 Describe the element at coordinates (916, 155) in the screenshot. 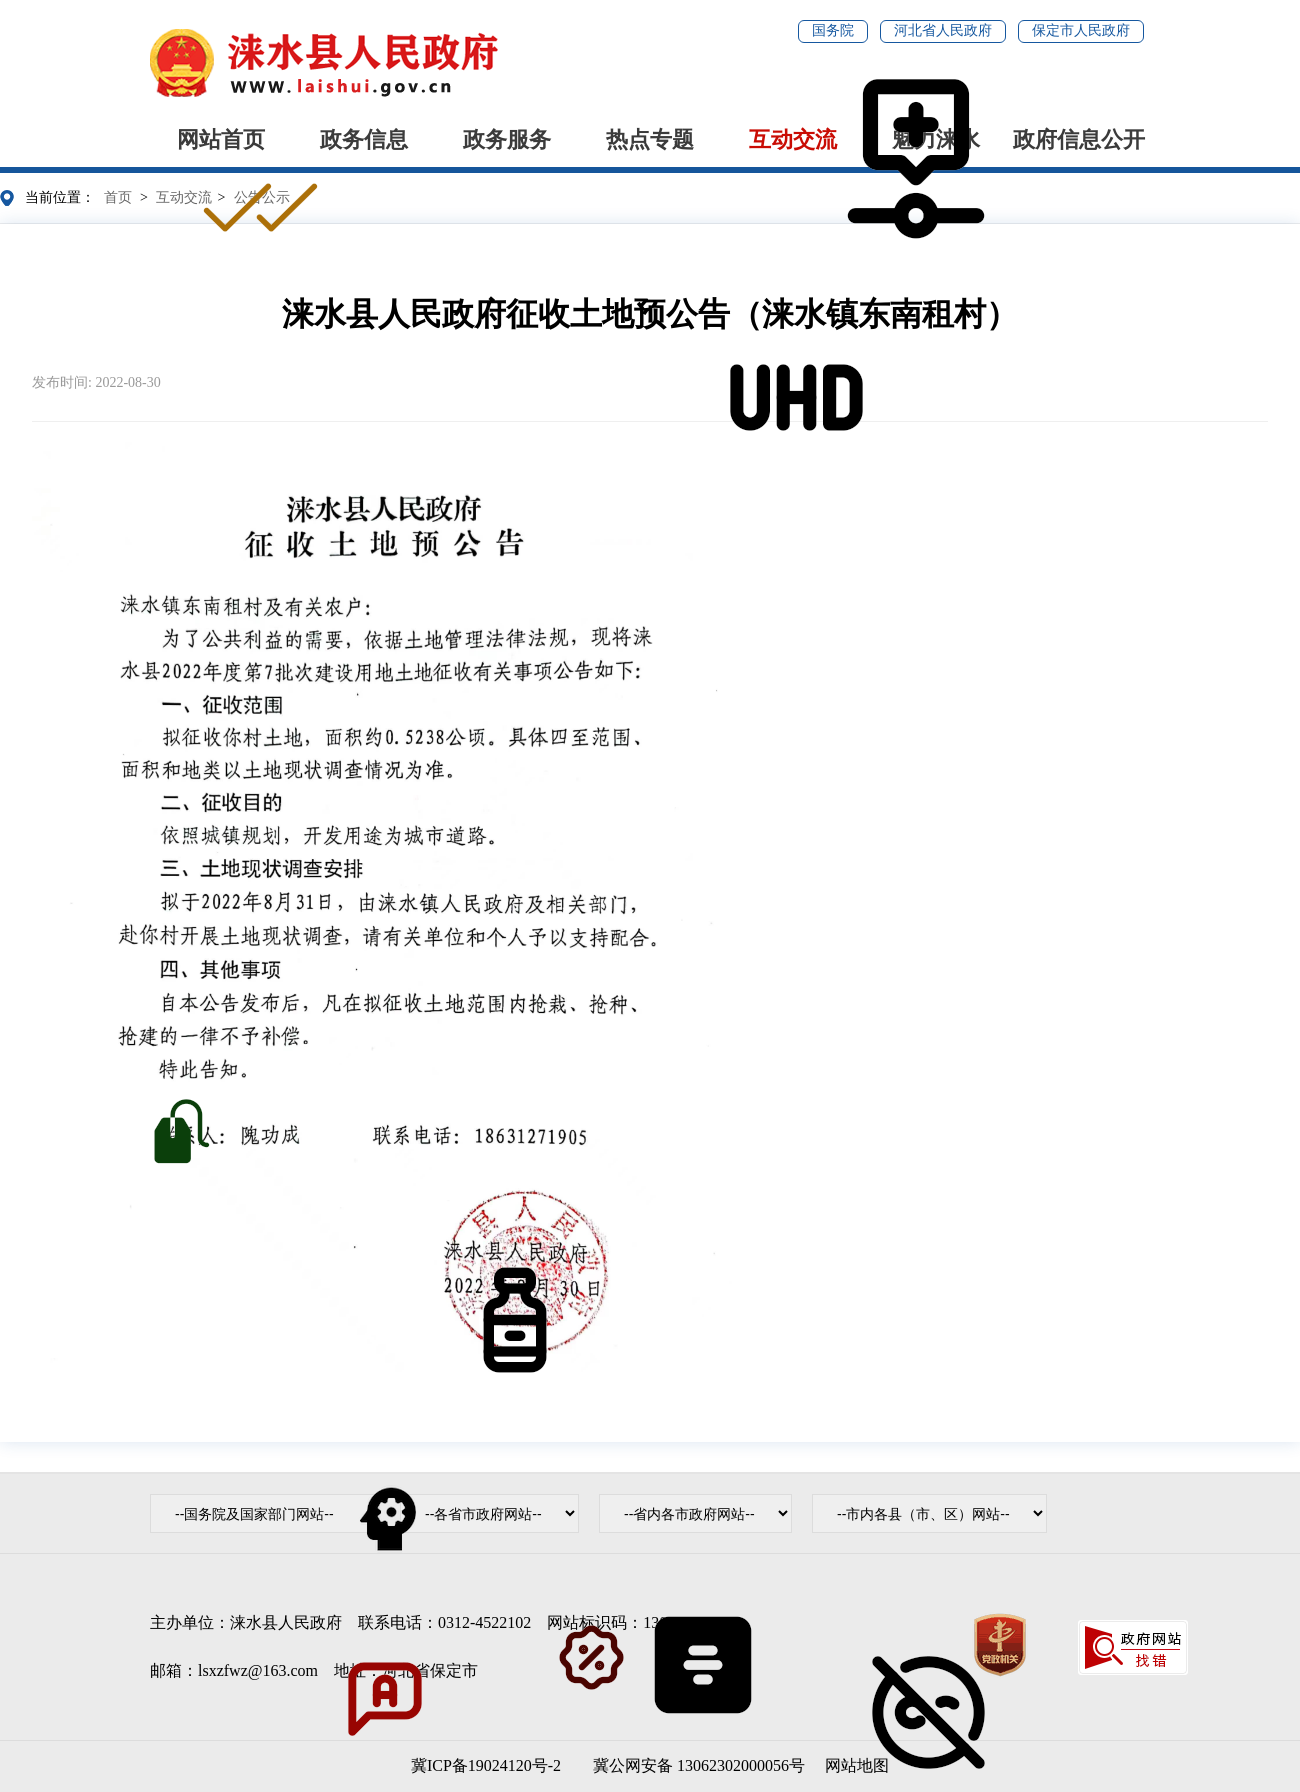

I see `add a new event to the timeline` at that location.